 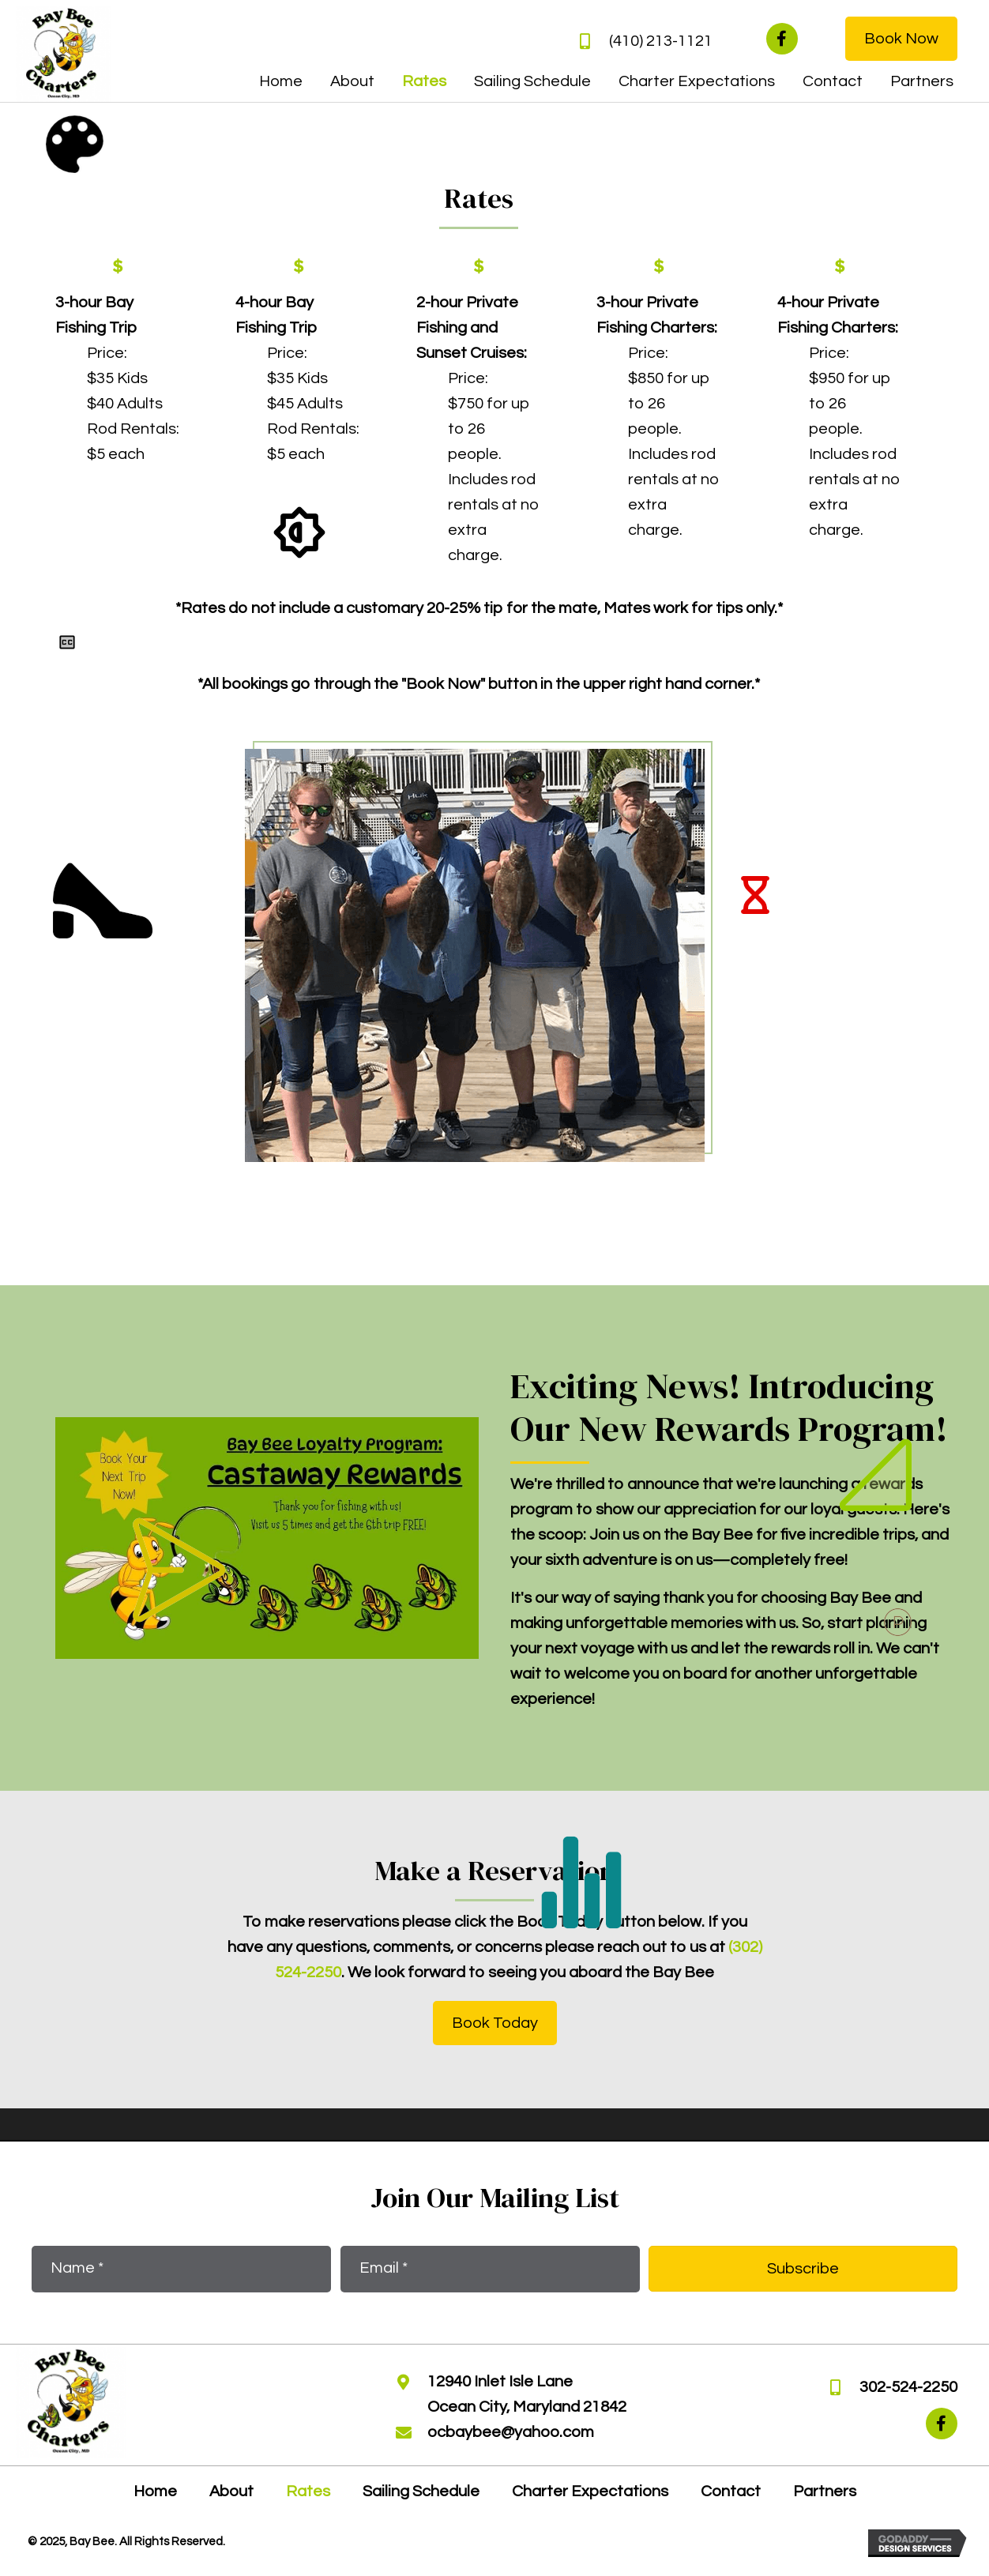 What do you see at coordinates (882, 1478) in the screenshot?
I see `indicates full cellular signal strength` at bounding box center [882, 1478].